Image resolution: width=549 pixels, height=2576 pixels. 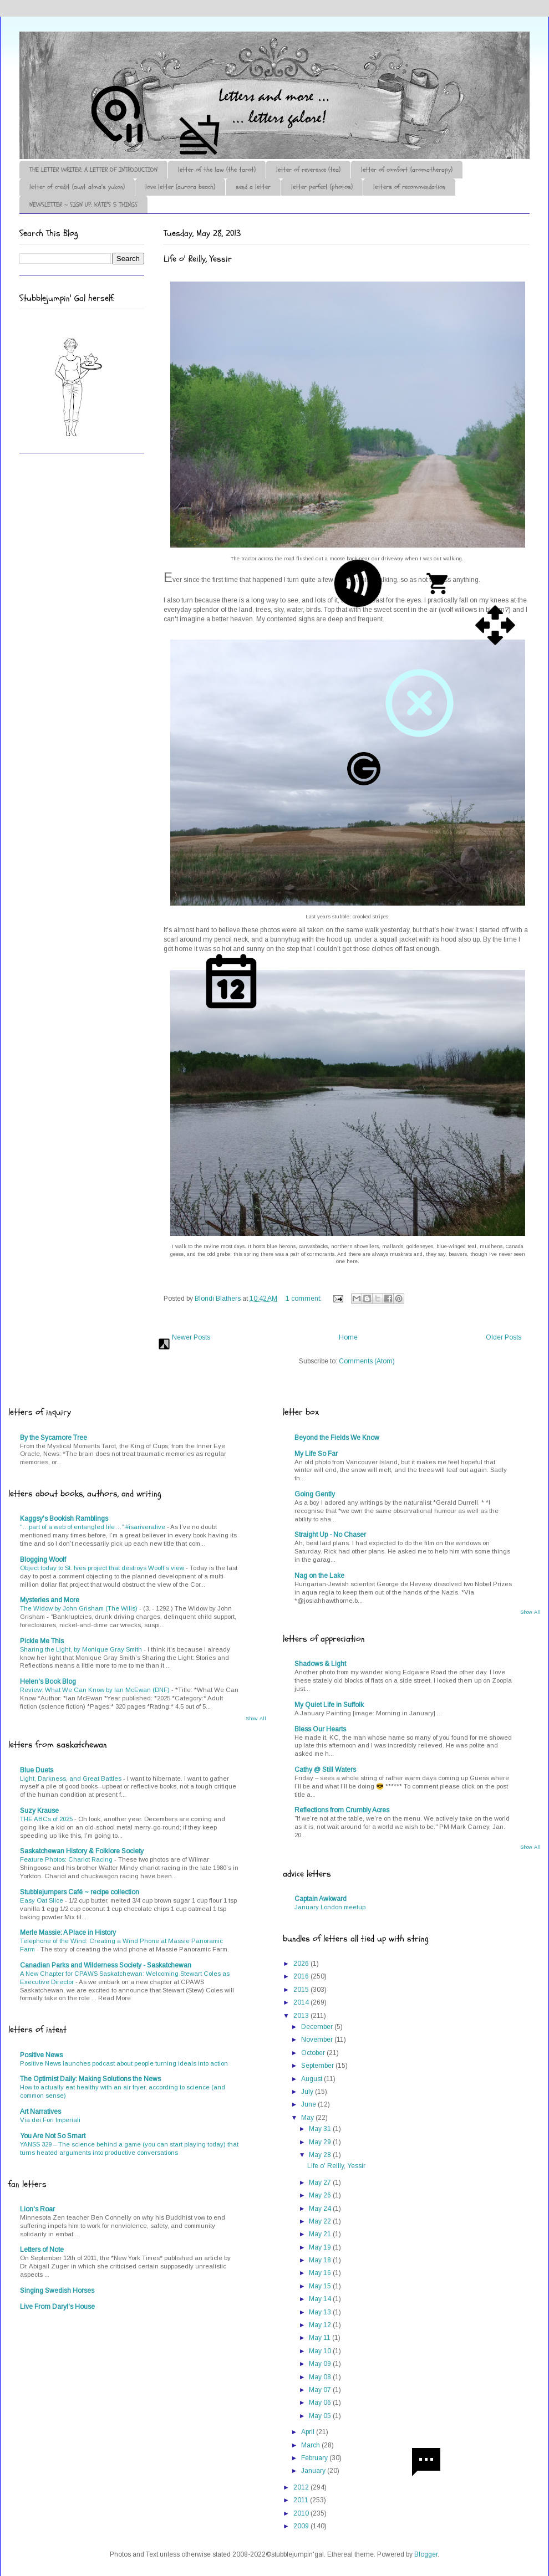 What do you see at coordinates (426, 2462) in the screenshot?
I see `view text messages` at bounding box center [426, 2462].